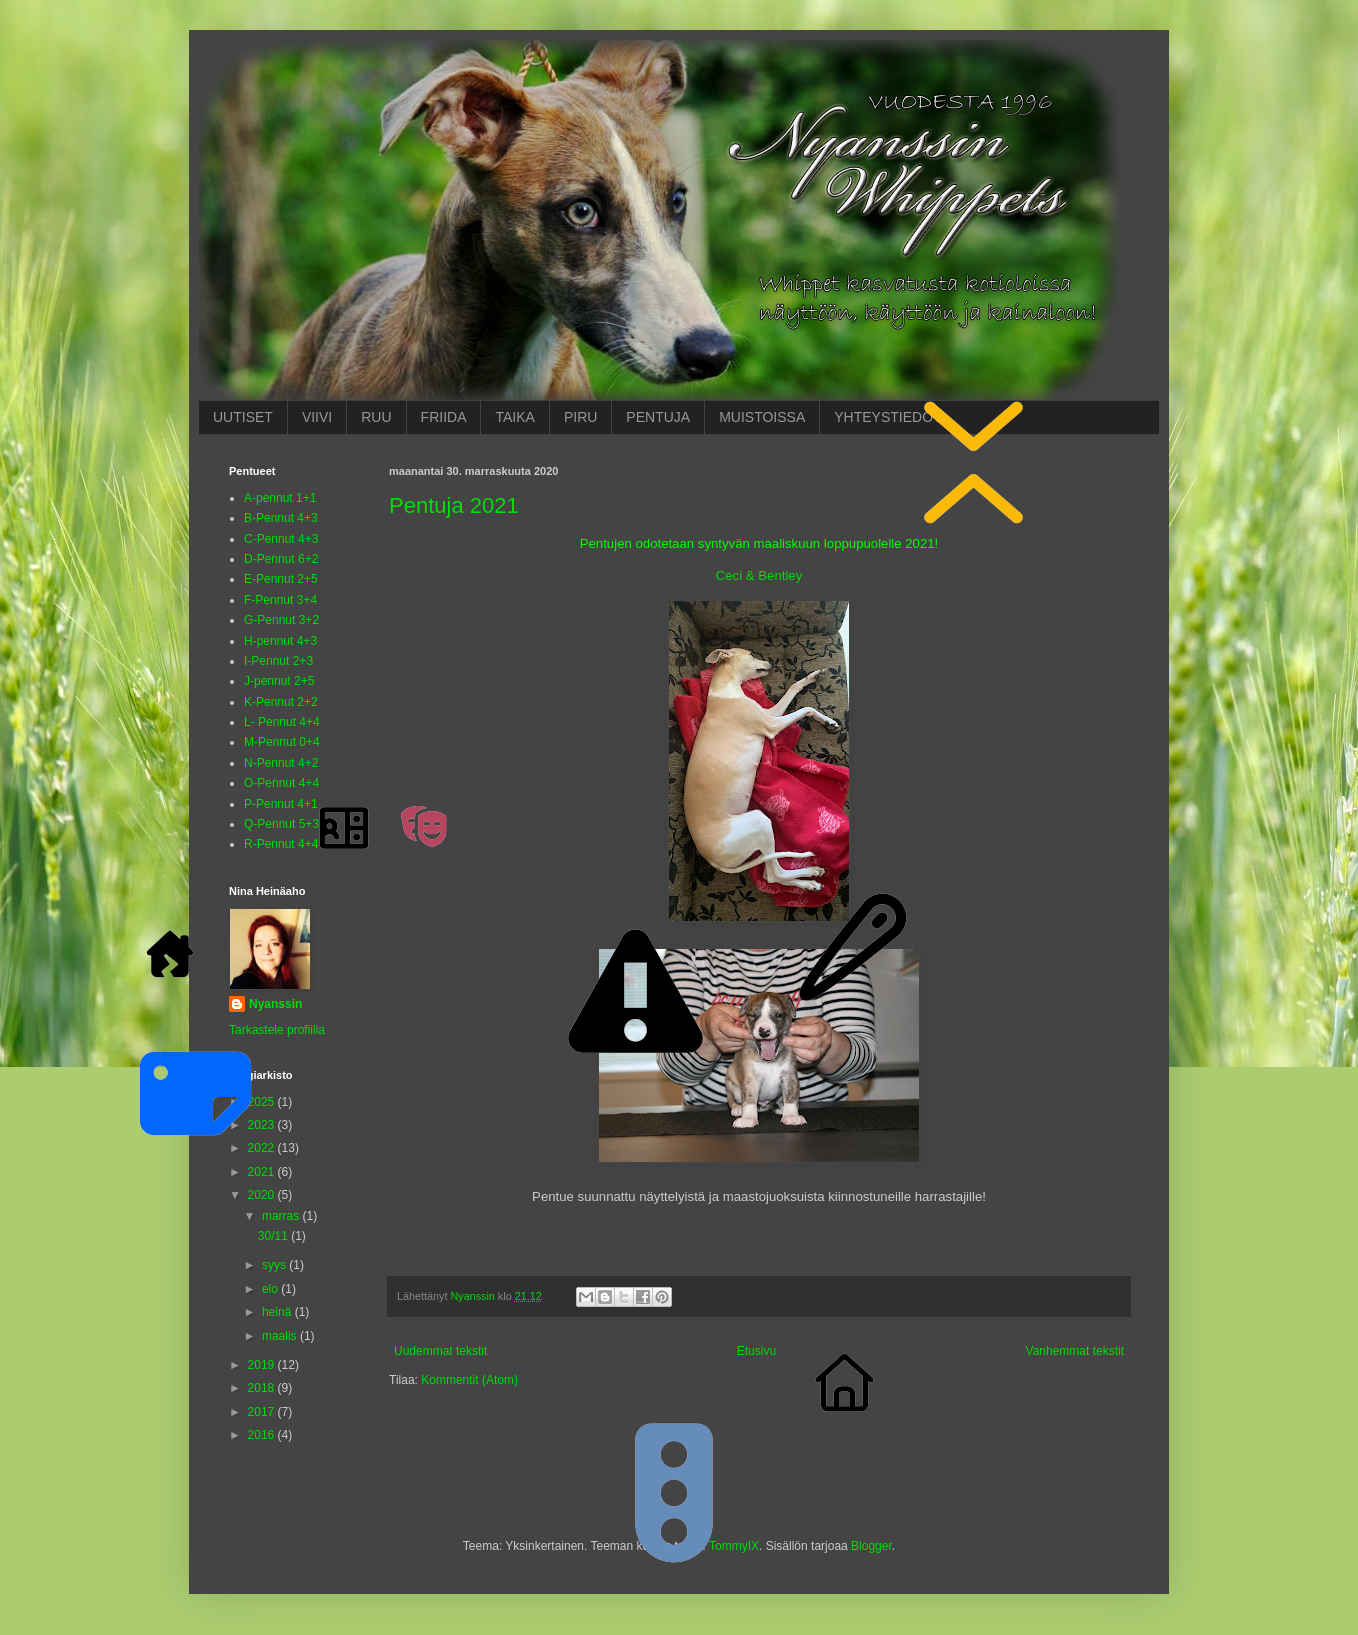  Describe the element at coordinates (170, 954) in the screenshot. I see `report property damage` at that location.